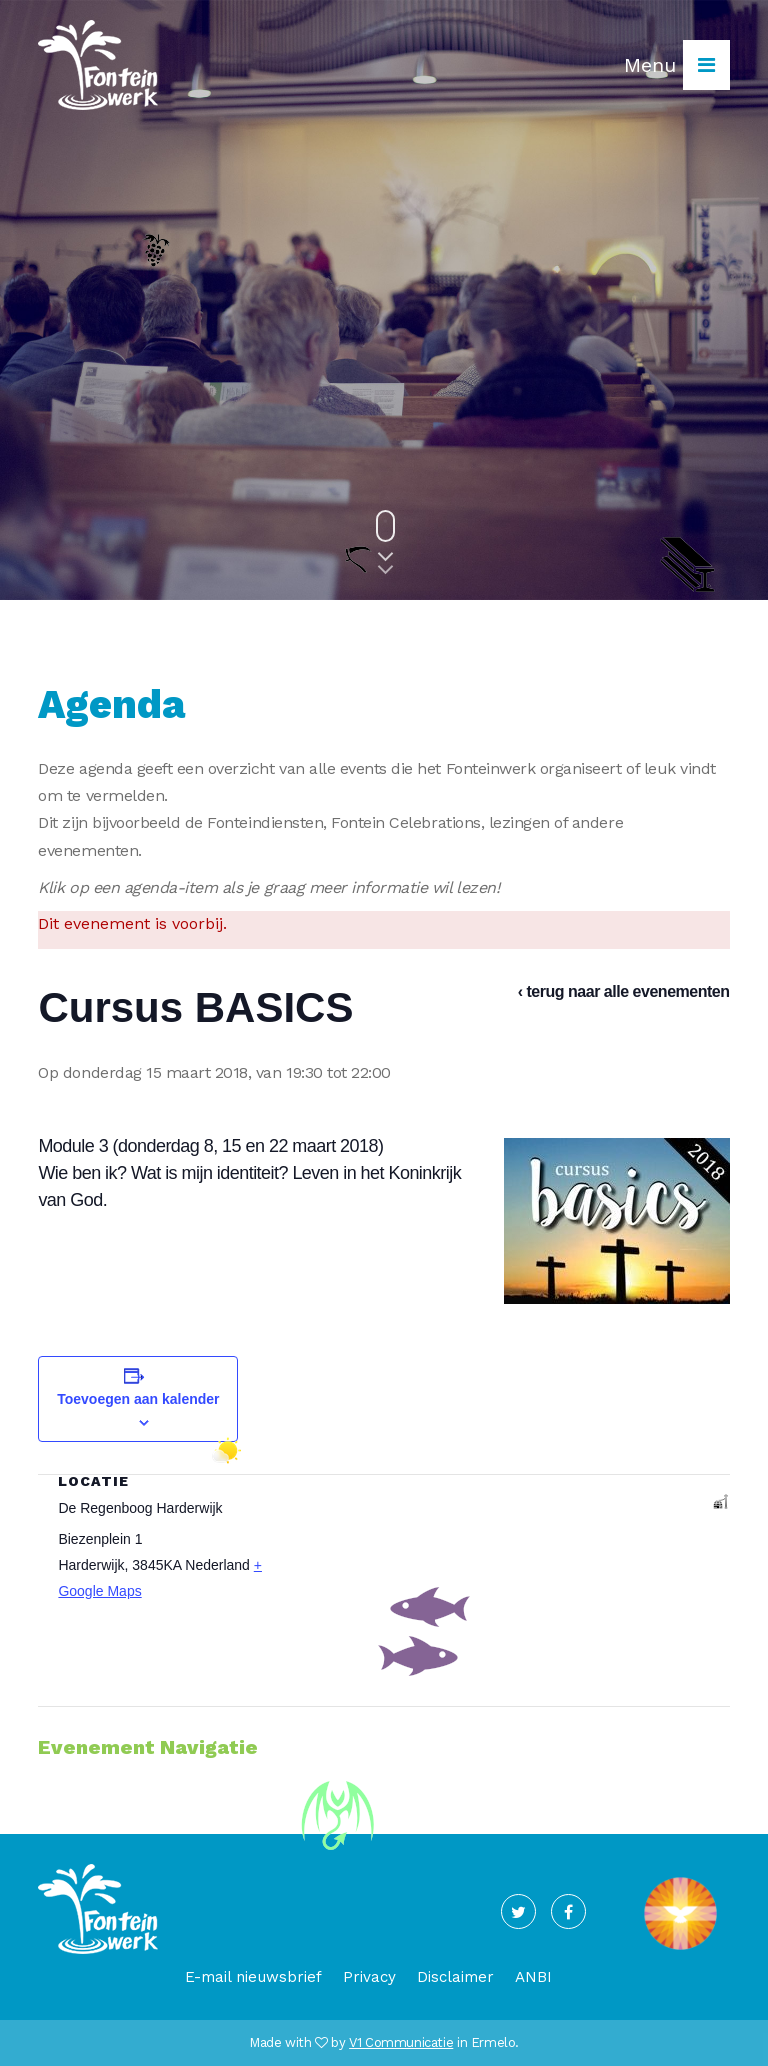  I want to click on select the scythe weapon or tool, so click(358, 559).